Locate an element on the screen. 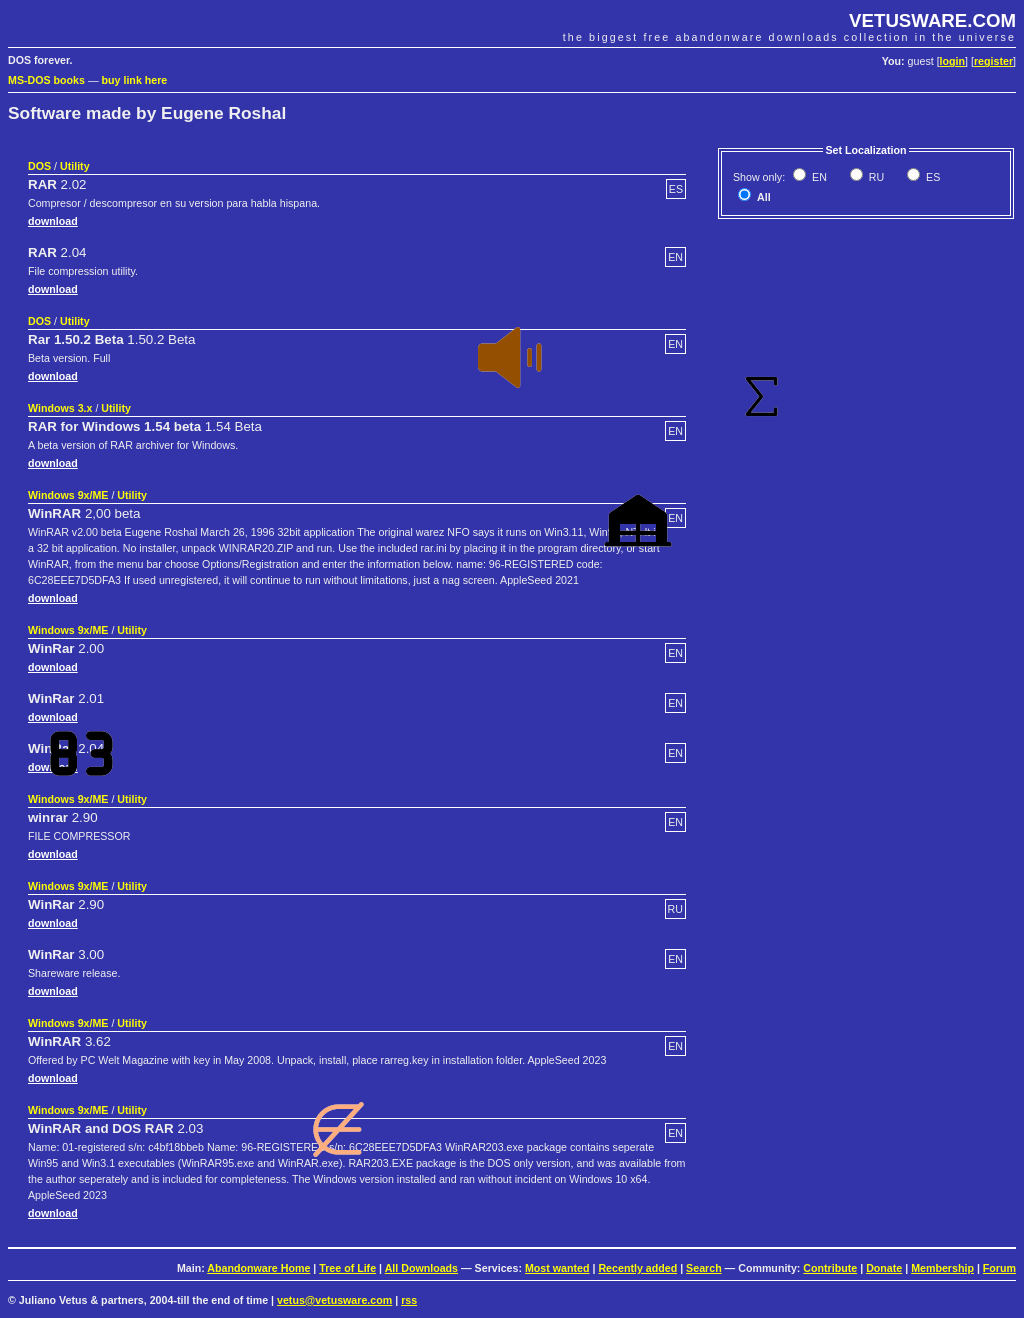  calculate sum or total of selected values is located at coordinates (761, 396).